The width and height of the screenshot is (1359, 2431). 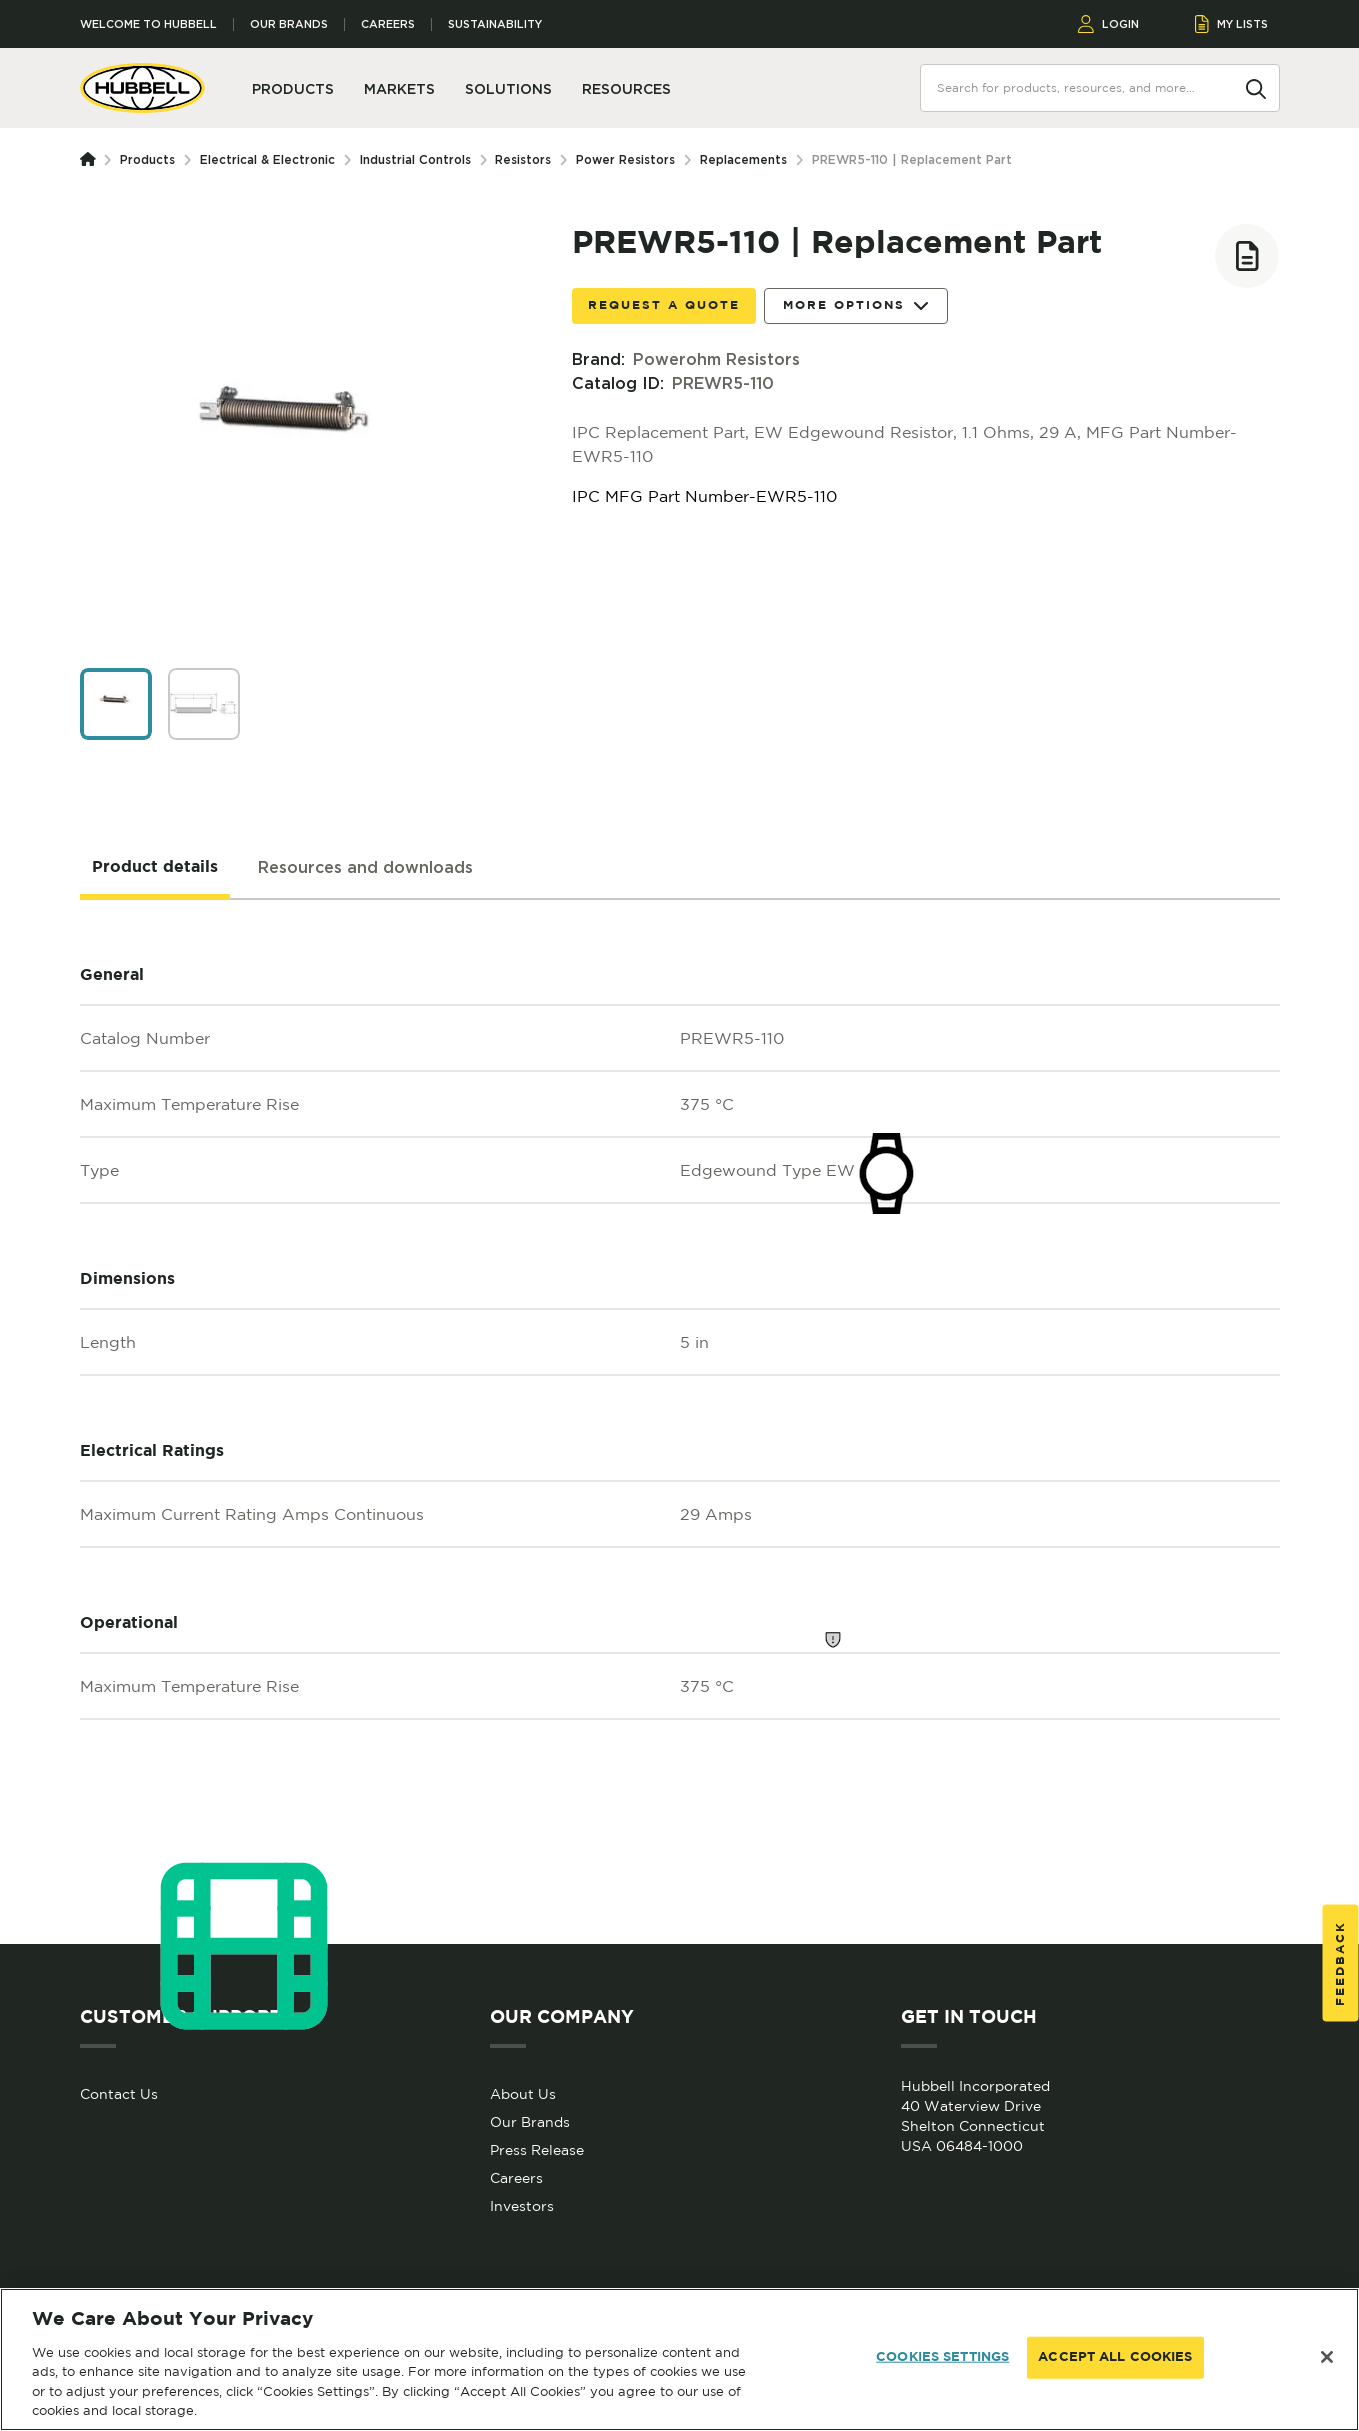 What do you see at coordinates (833, 1639) in the screenshot?
I see `security warning or alert detected` at bounding box center [833, 1639].